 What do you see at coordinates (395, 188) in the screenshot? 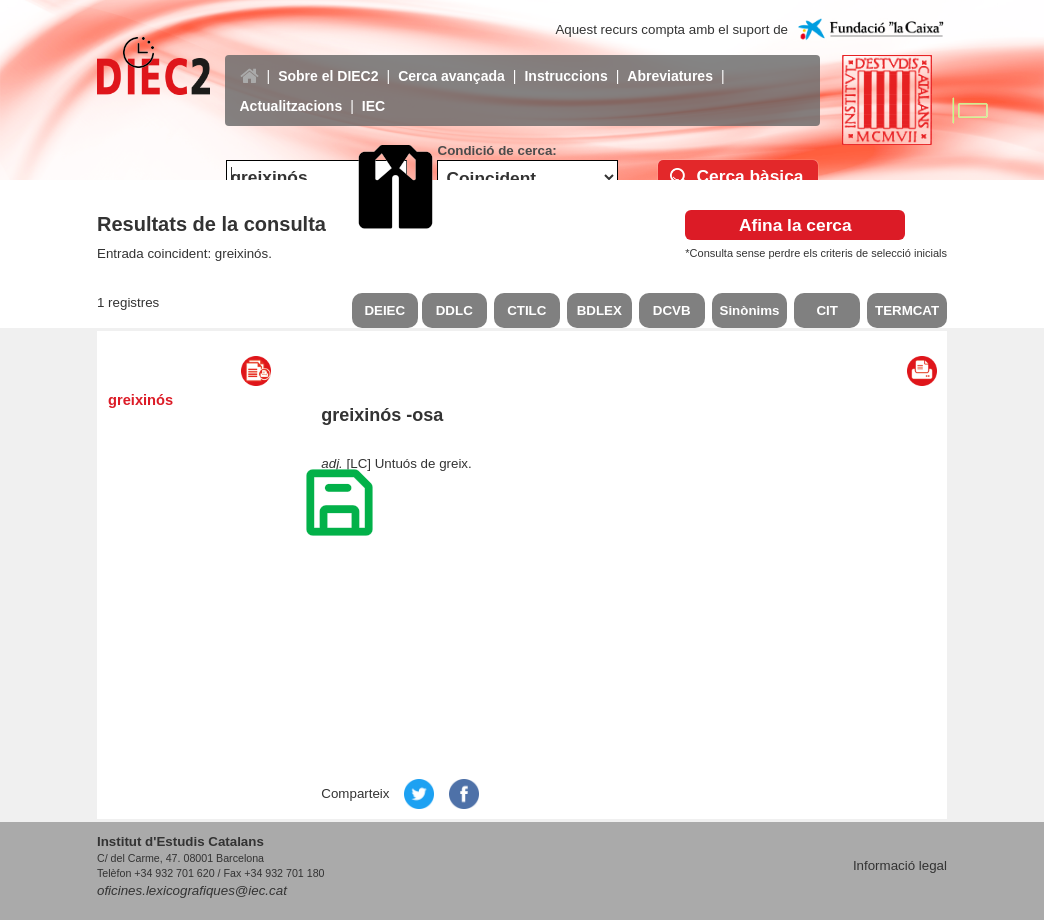
I see `view clothing or apparel items` at bounding box center [395, 188].